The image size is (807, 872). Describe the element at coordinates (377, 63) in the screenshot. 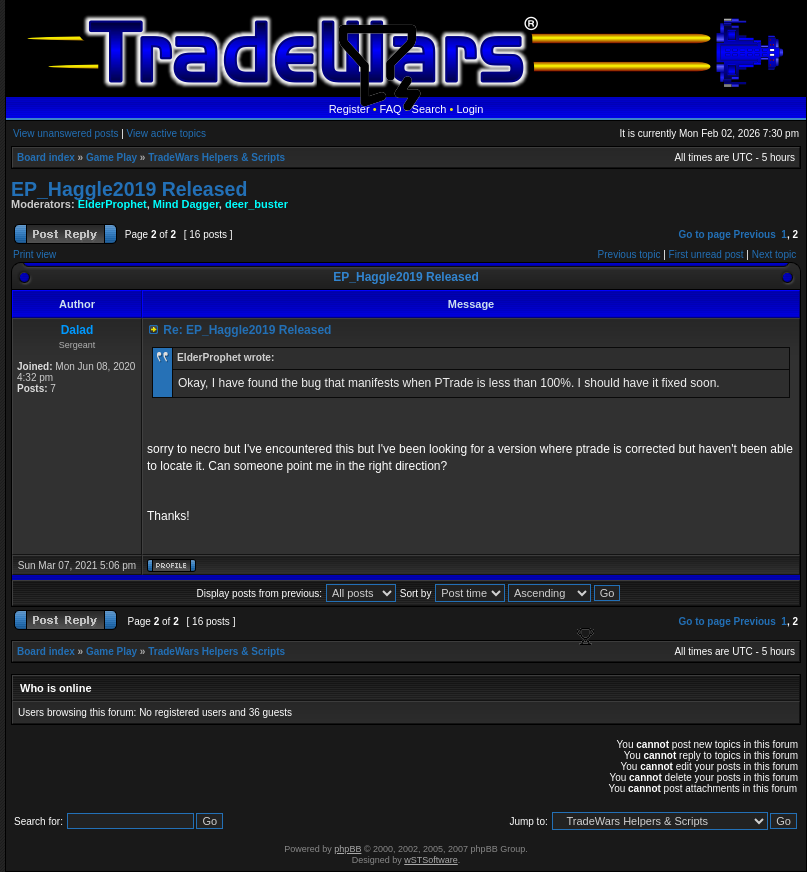

I see `apply quick or instant filtering` at that location.